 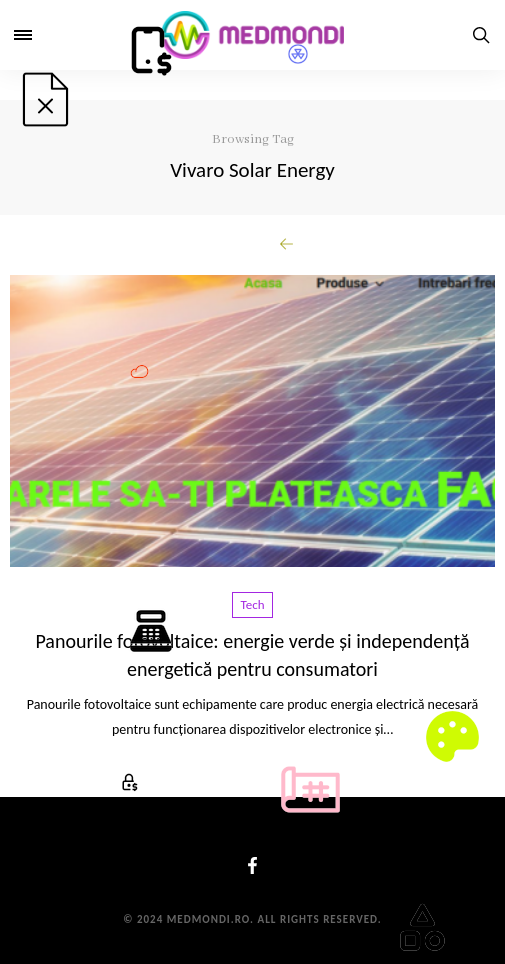 What do you see at coordinates (129, 782) in the screenshot?
I see `secure payment or transaction` at bounding box center [129, 782].